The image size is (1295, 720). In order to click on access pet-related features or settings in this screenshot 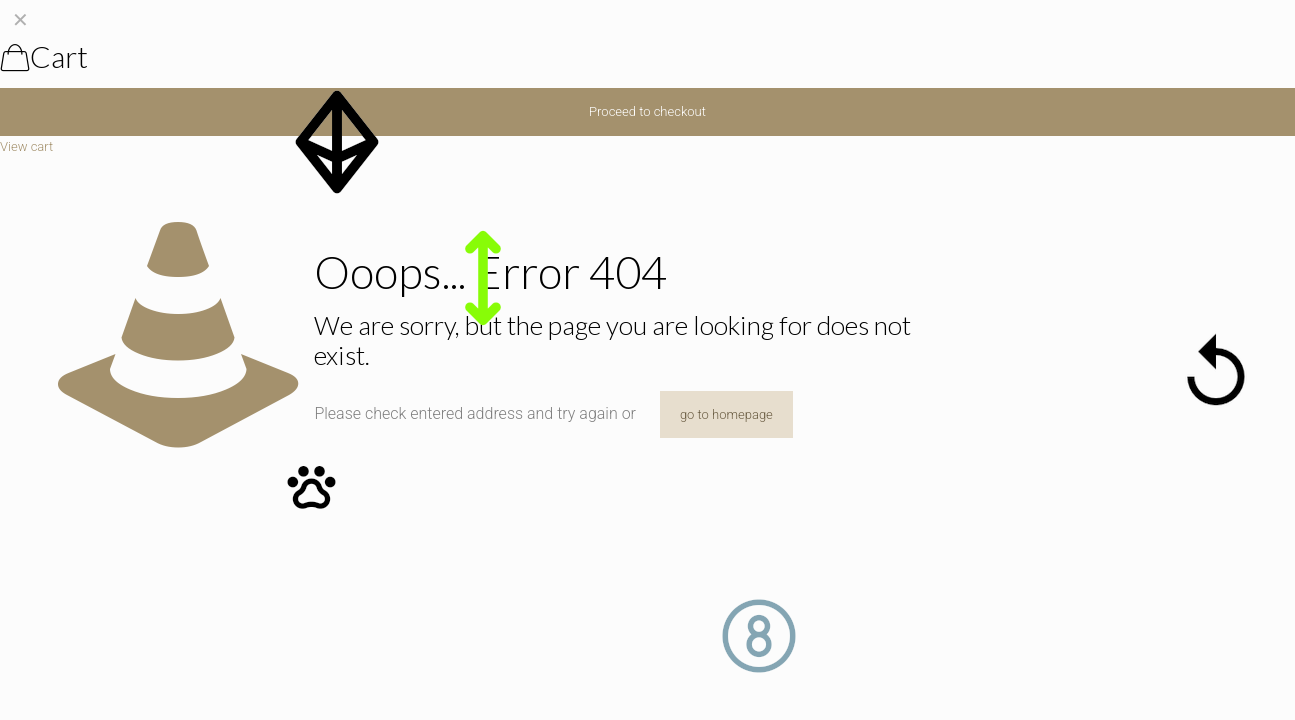, I will do `click(311, 486)`.